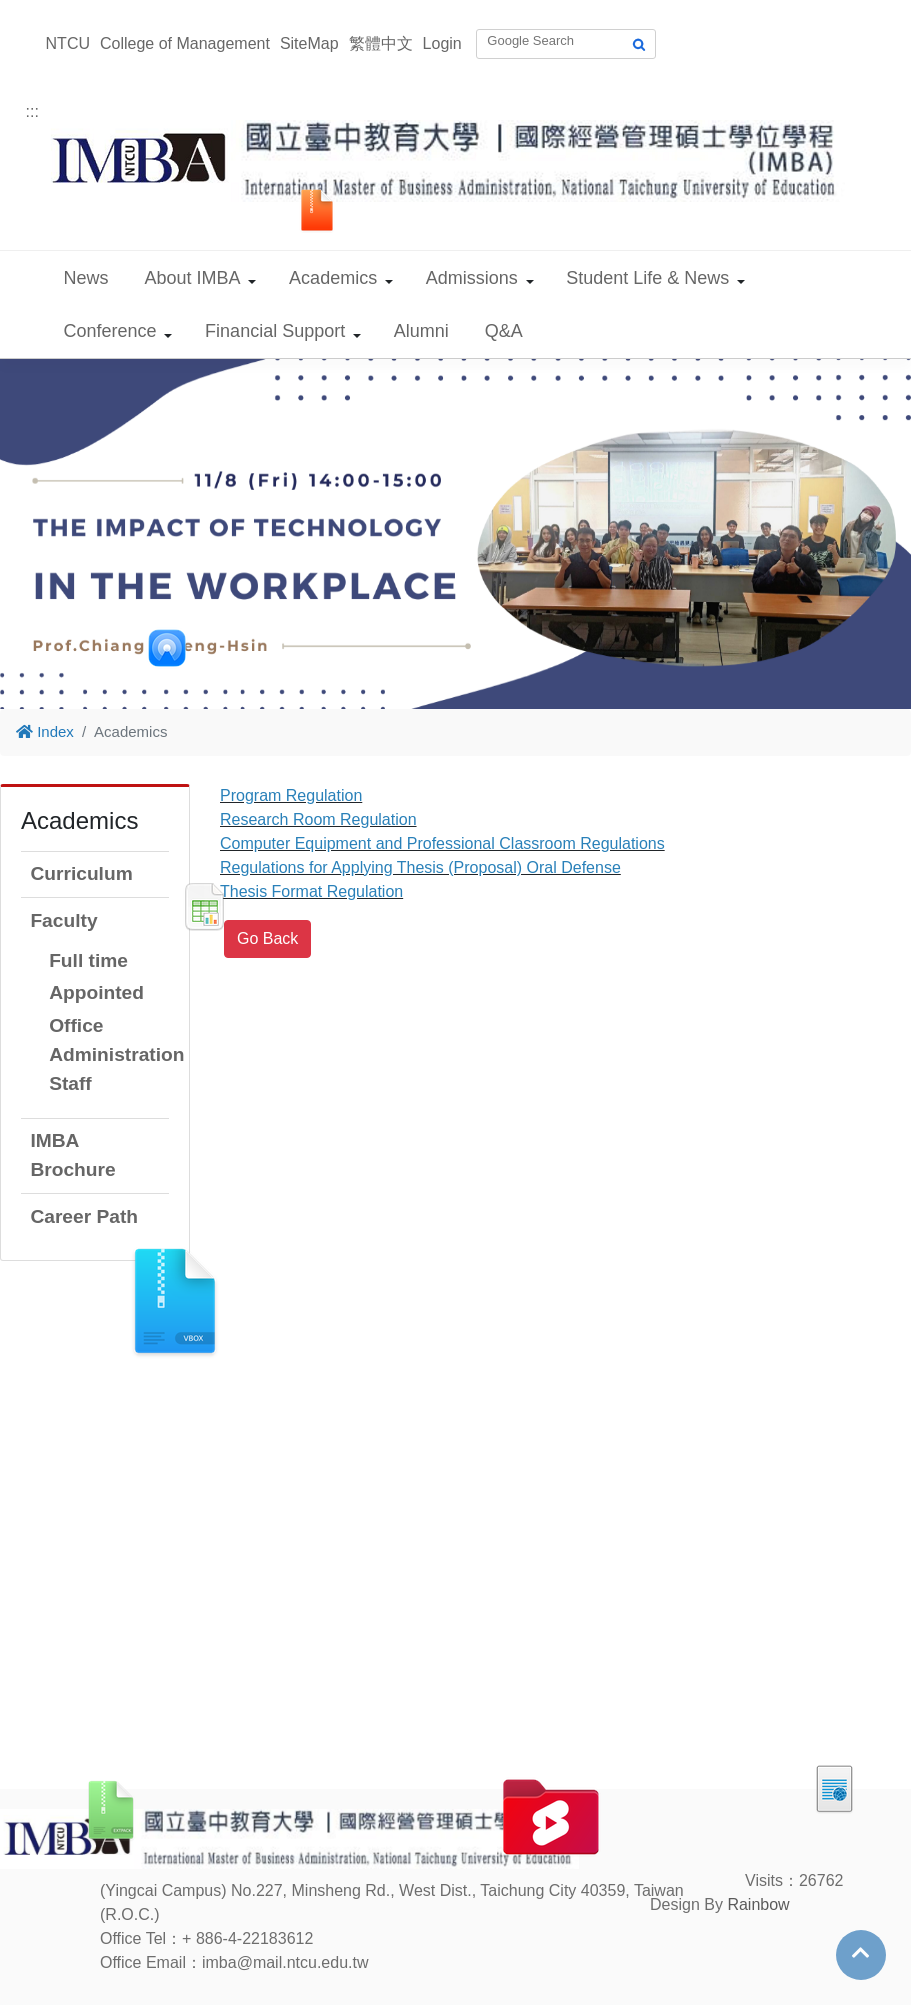 The height and width of the screenshot is (2005, 911). What do you see at coordinates (111, 1811) in the screenshot?
I see `virtualbox extension pack file` at bounding box center [111, 1811].